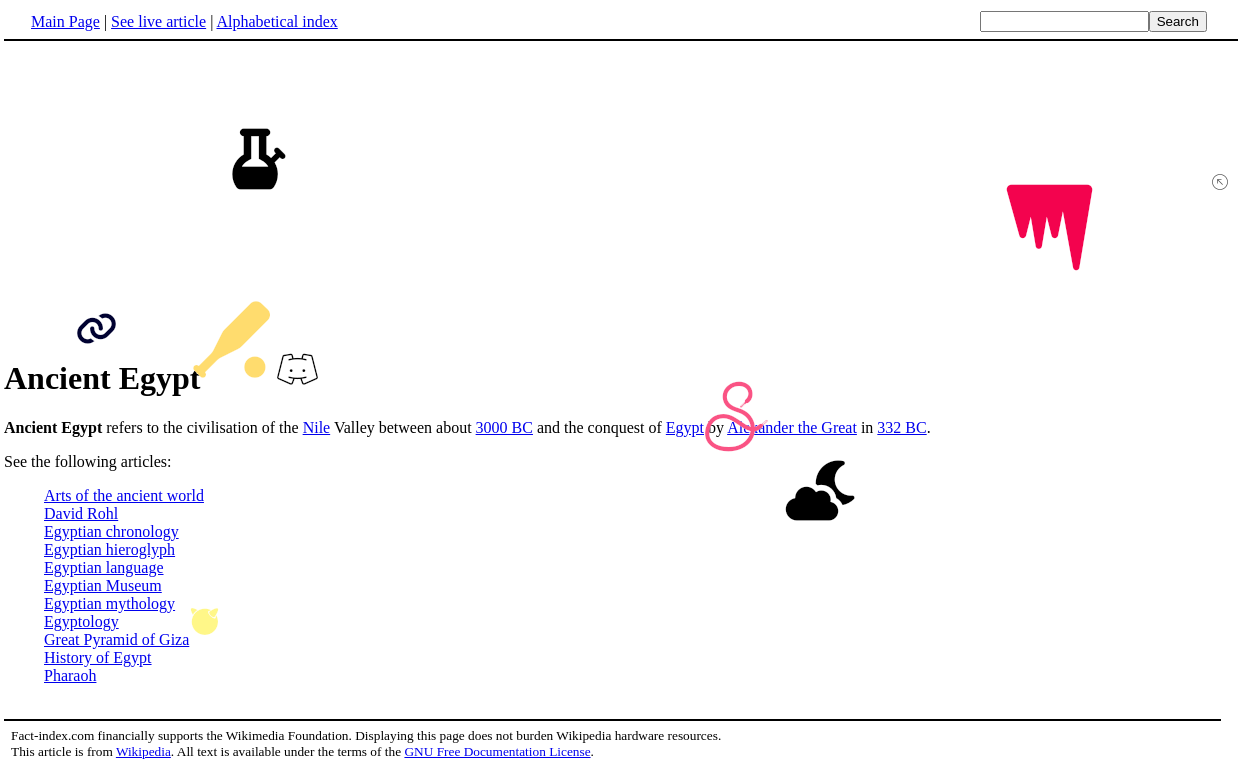  What do you see at coordinates (255, 159) in the screenshot?
I see `access cannabis or smoking-related content` at bounding box center [255, 159].